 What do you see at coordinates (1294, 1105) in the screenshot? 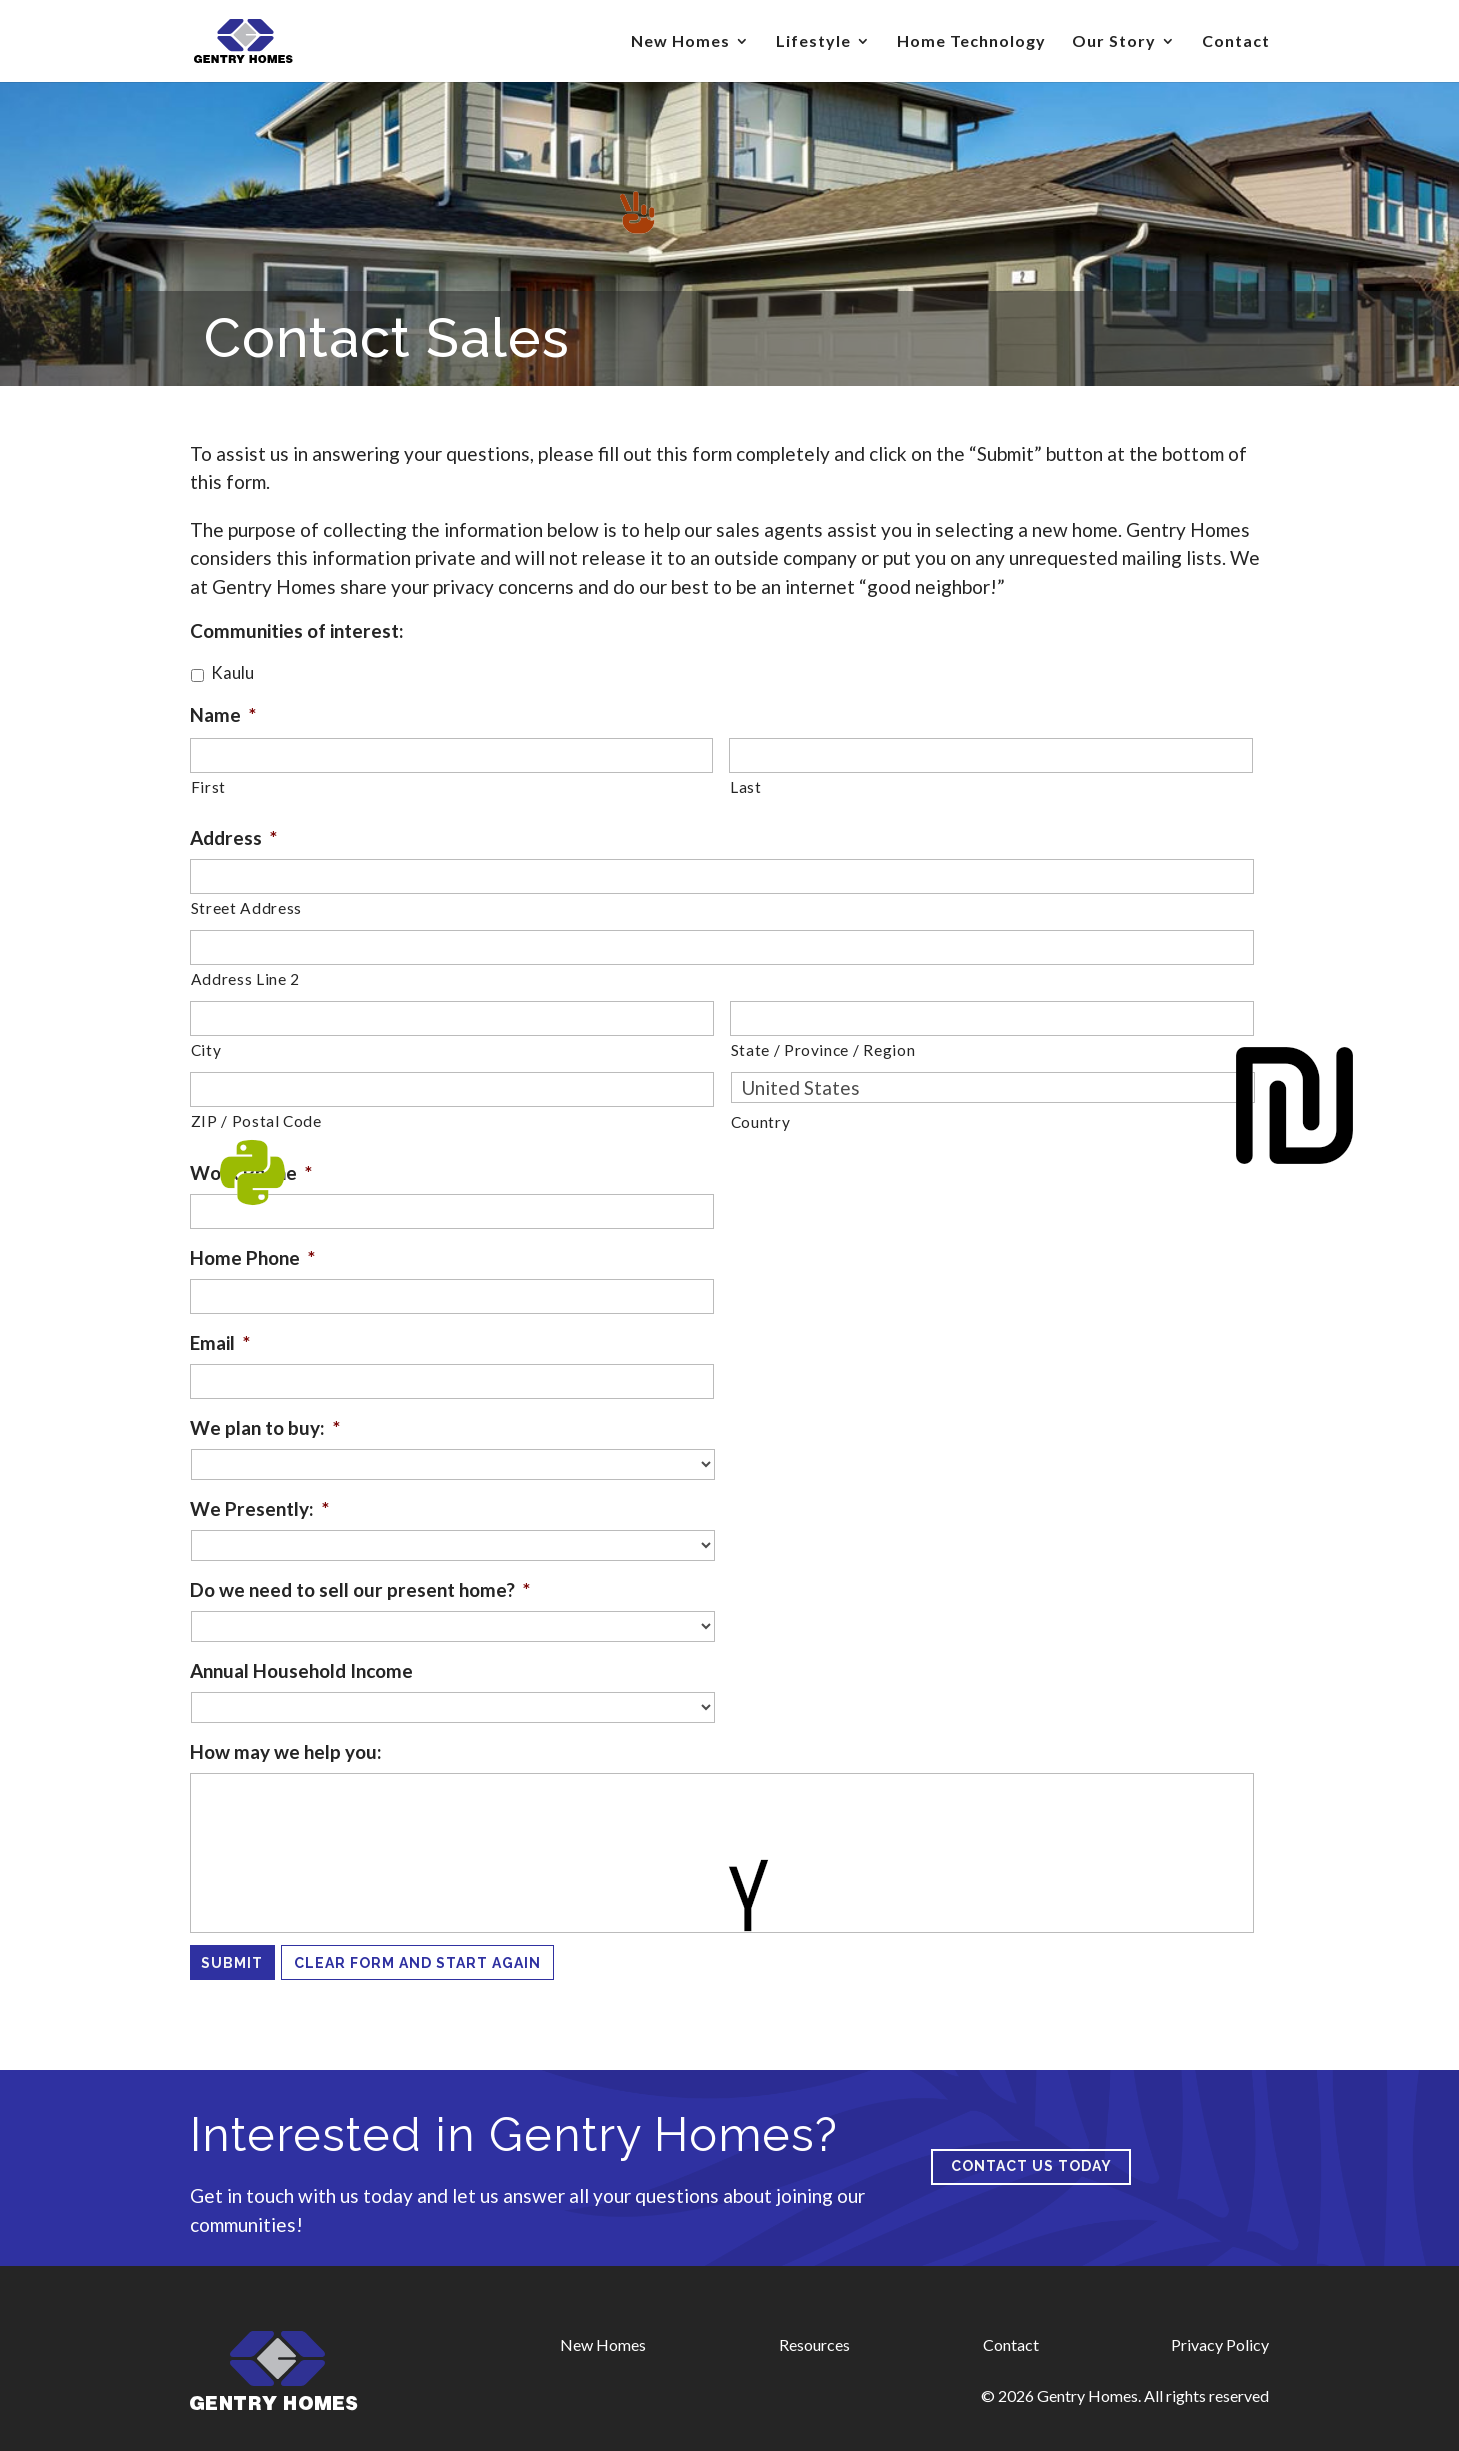
I see `indicates Israeli new shekel currency` at bounding box center [1294, 1105].